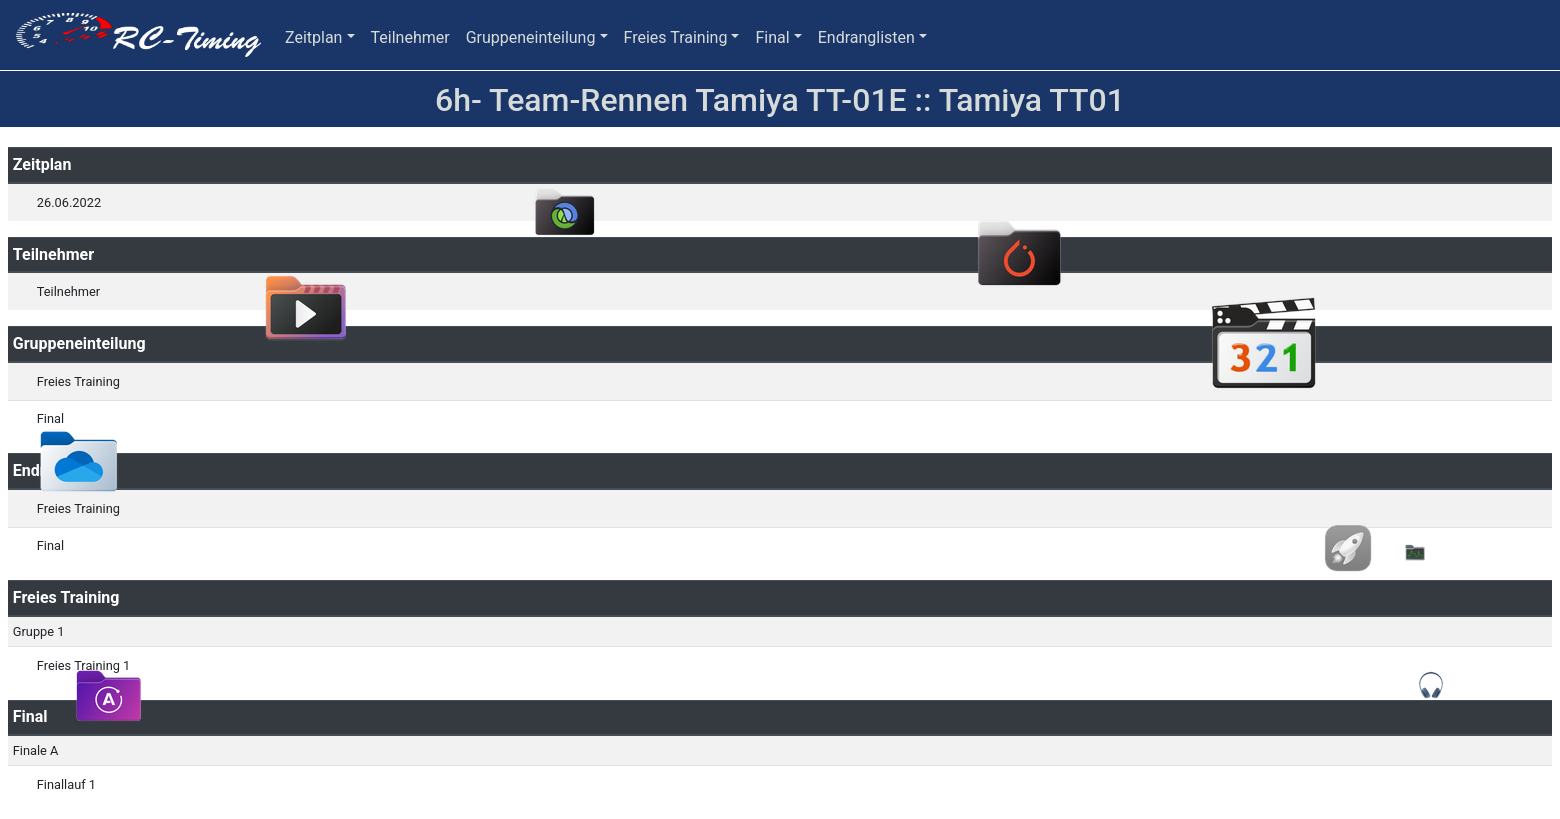 This screenshot has width=1560, height=819. I want to click on open folder containing clojure project files, so click(564, 213).